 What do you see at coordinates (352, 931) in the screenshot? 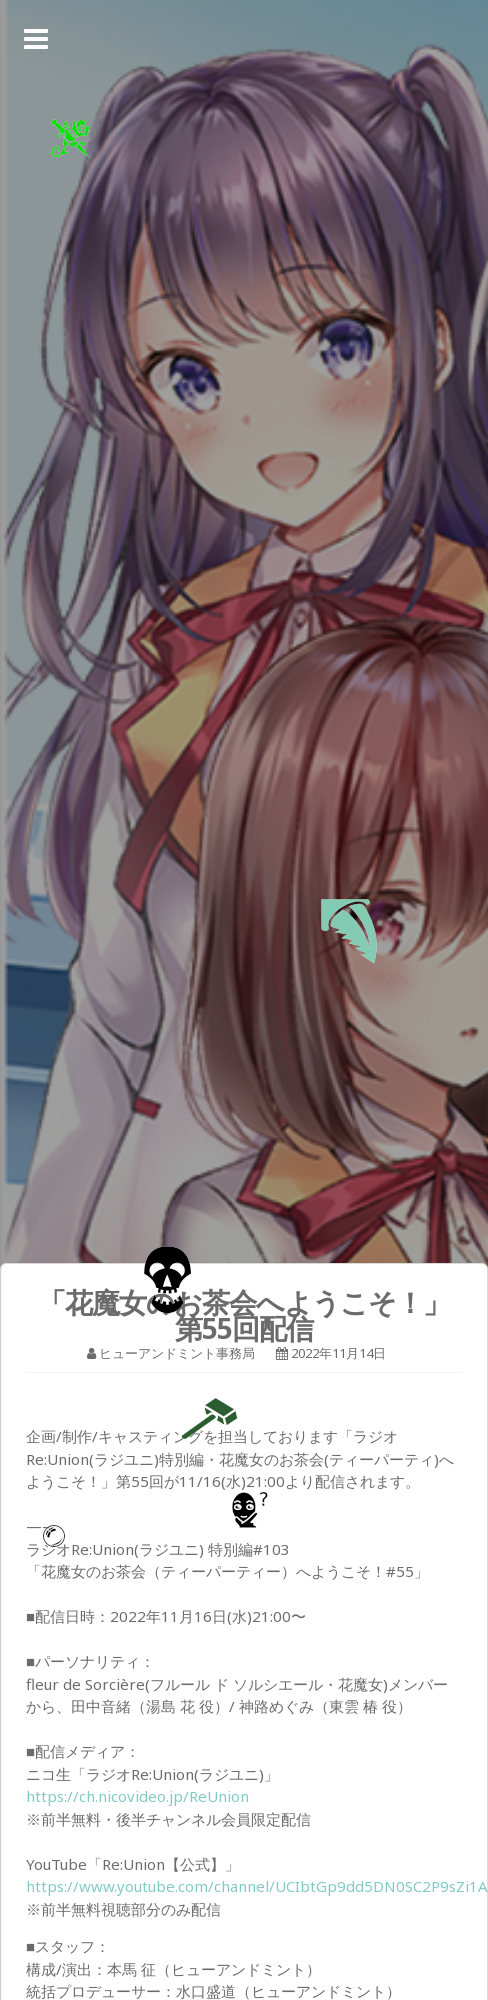
I see `equip saw claw weapon or tool` at bounding box center [352, 931].